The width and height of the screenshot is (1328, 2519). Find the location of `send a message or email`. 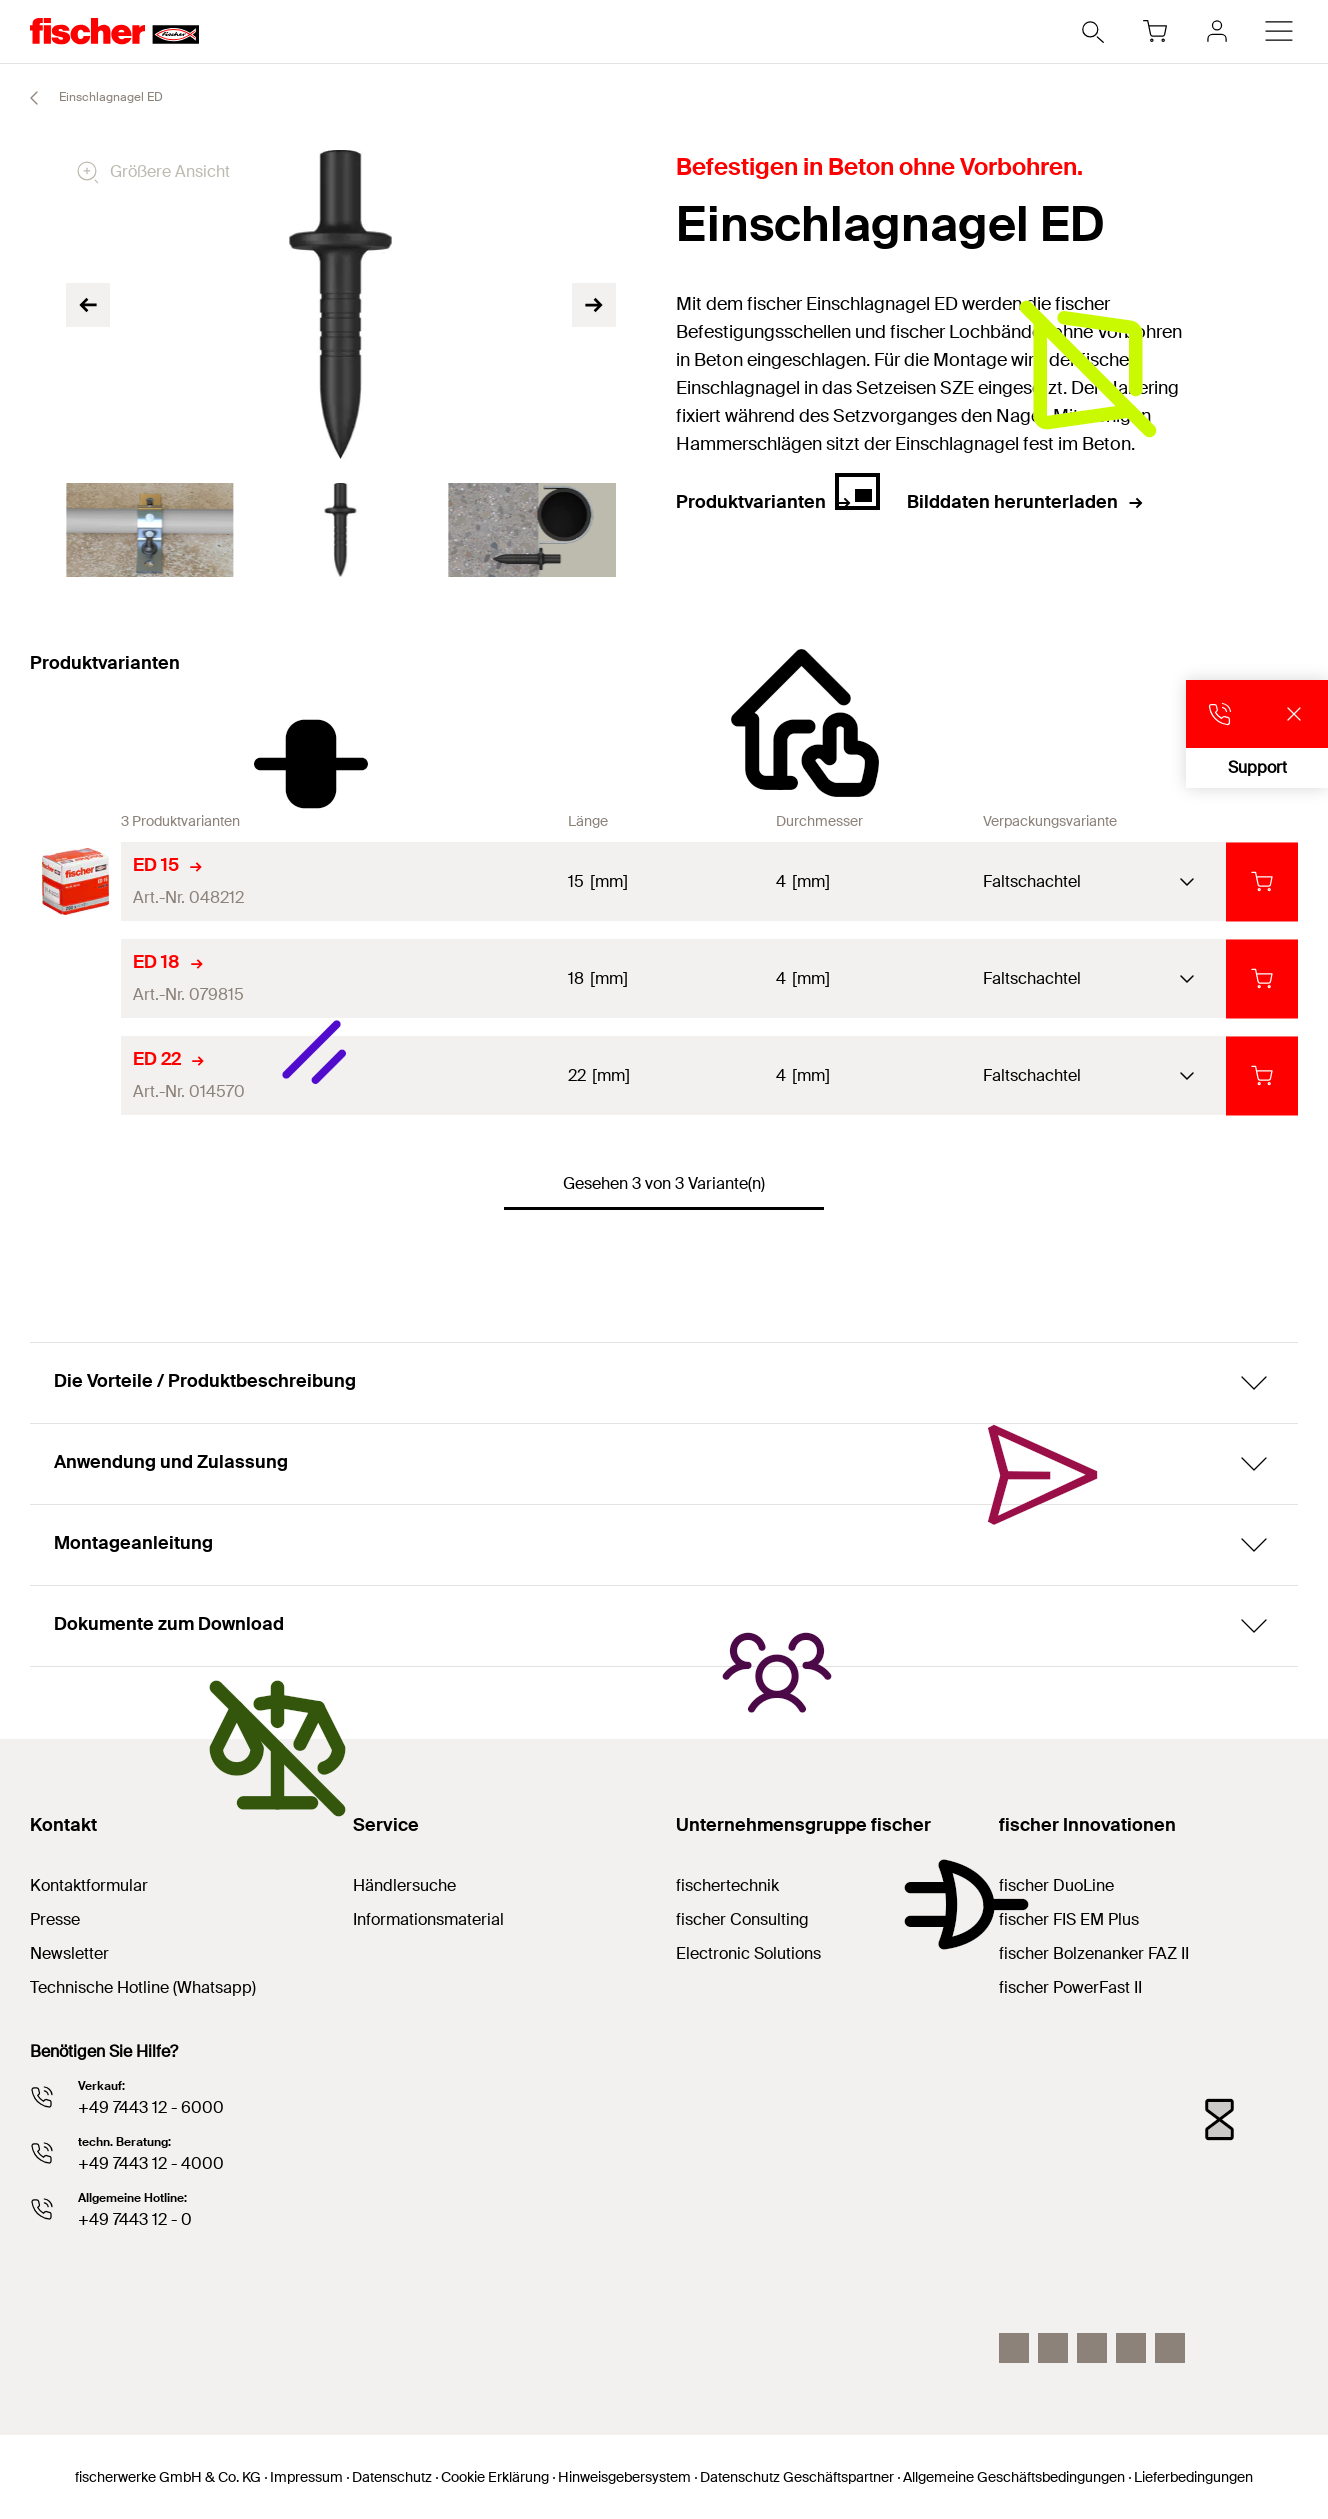

send a message or email is located at coordinates (1042, 1475).